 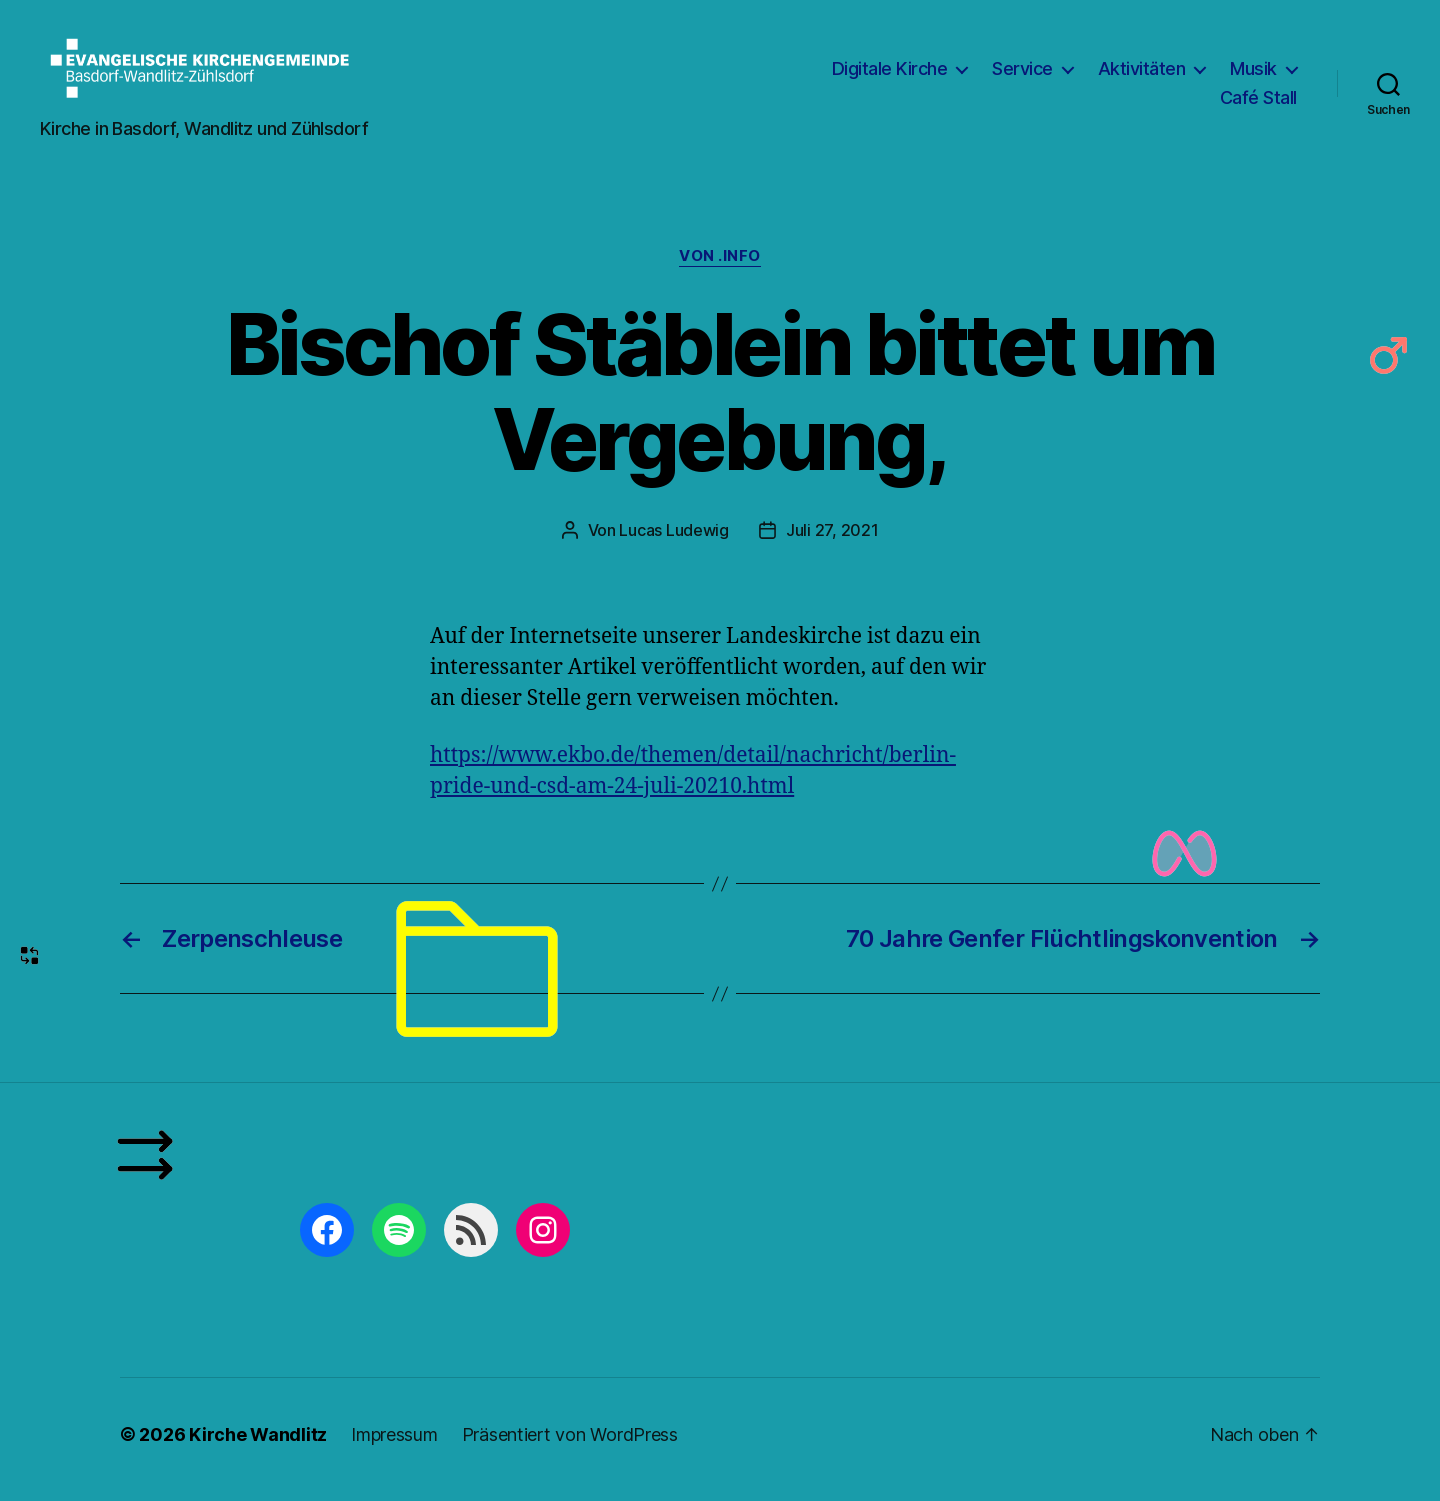 I want to click on open folder to view files, so click(x=477, y=969).